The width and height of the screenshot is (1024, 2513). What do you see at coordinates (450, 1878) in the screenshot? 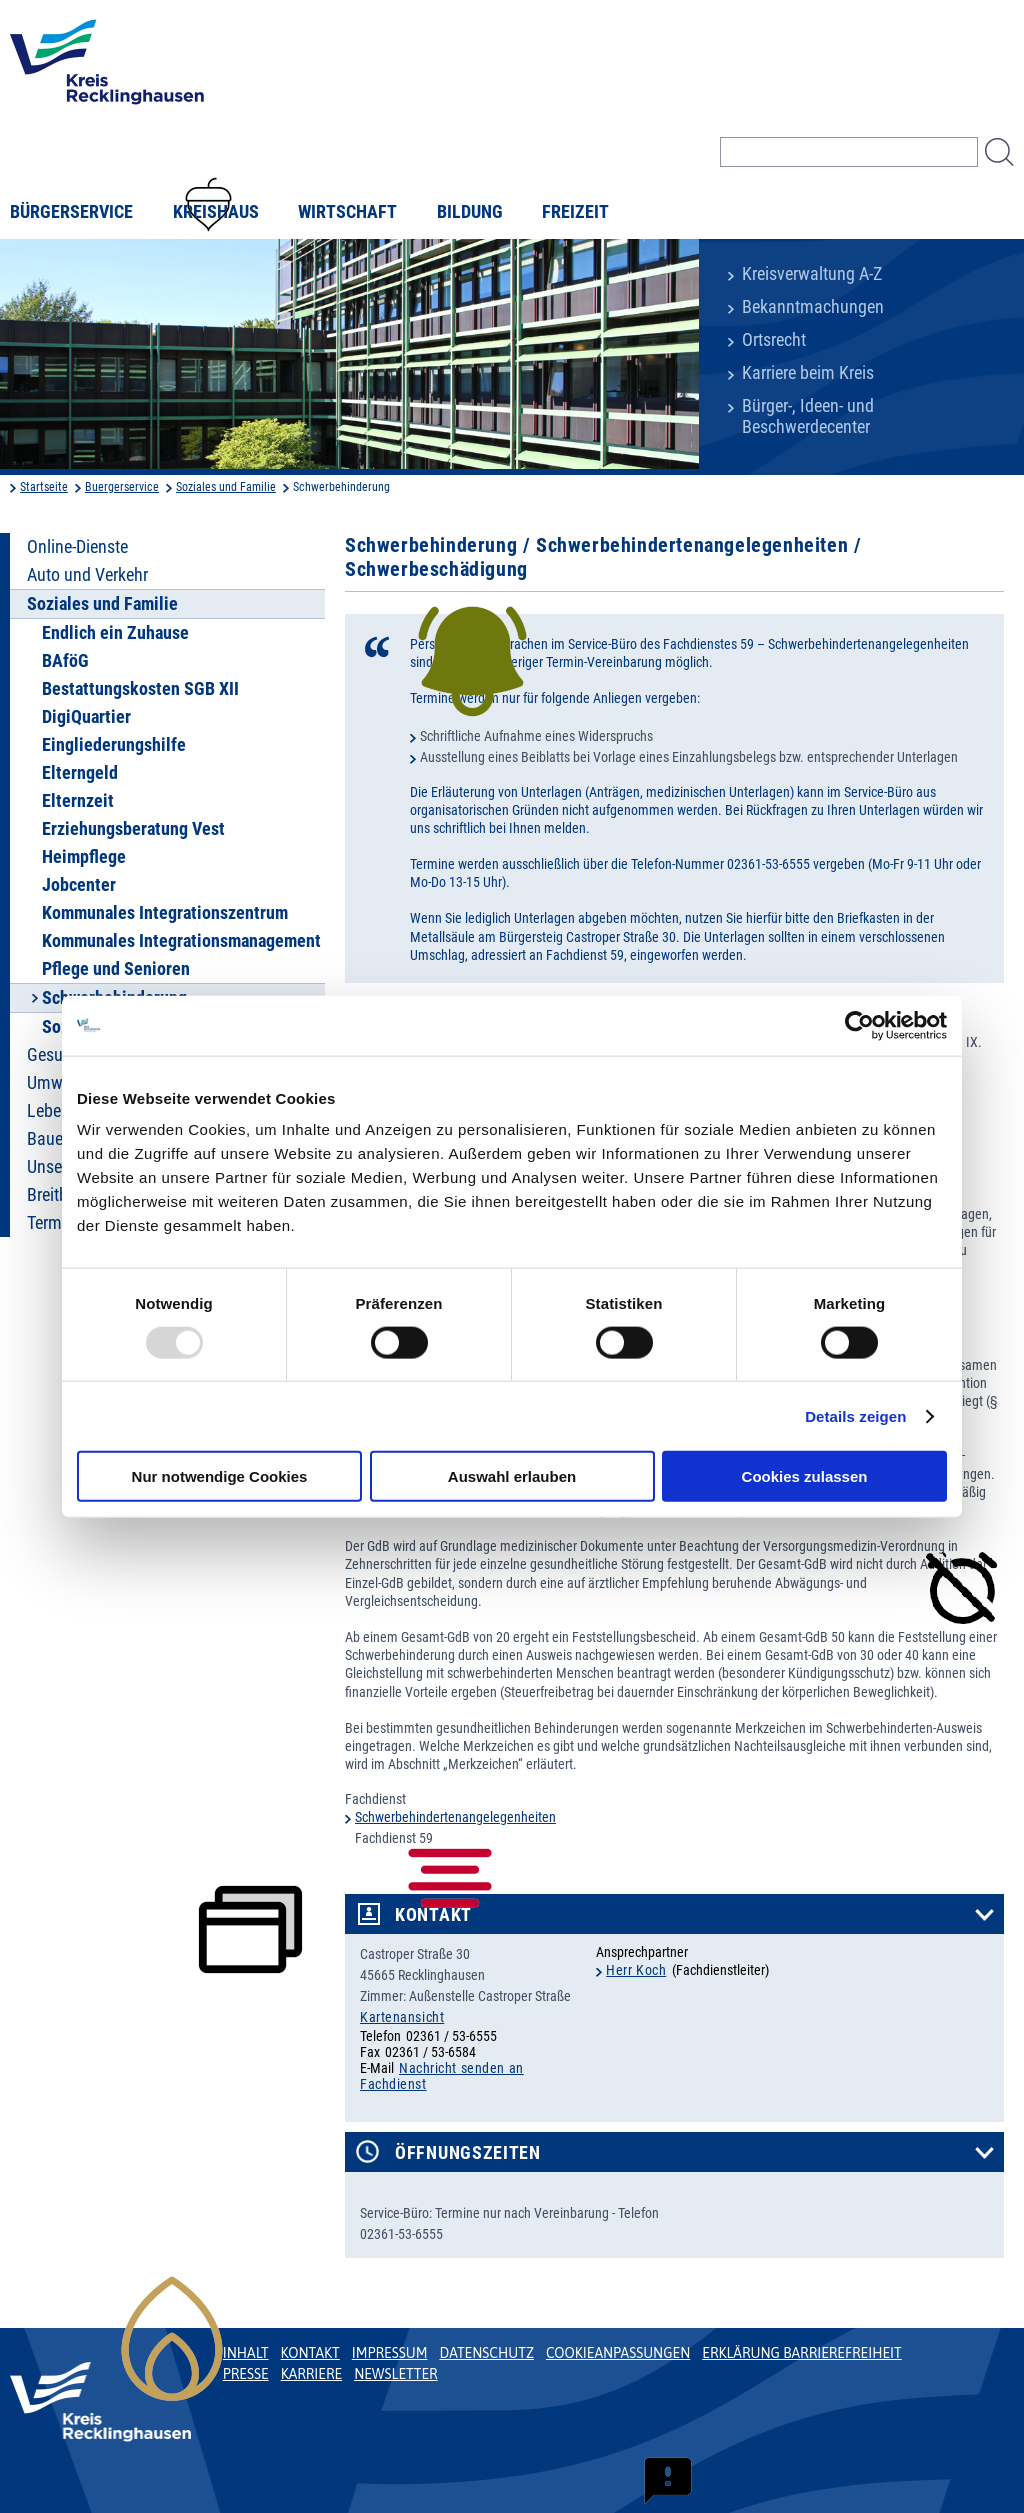
I see `center-align text or content` at bounding box center [450, 1878].